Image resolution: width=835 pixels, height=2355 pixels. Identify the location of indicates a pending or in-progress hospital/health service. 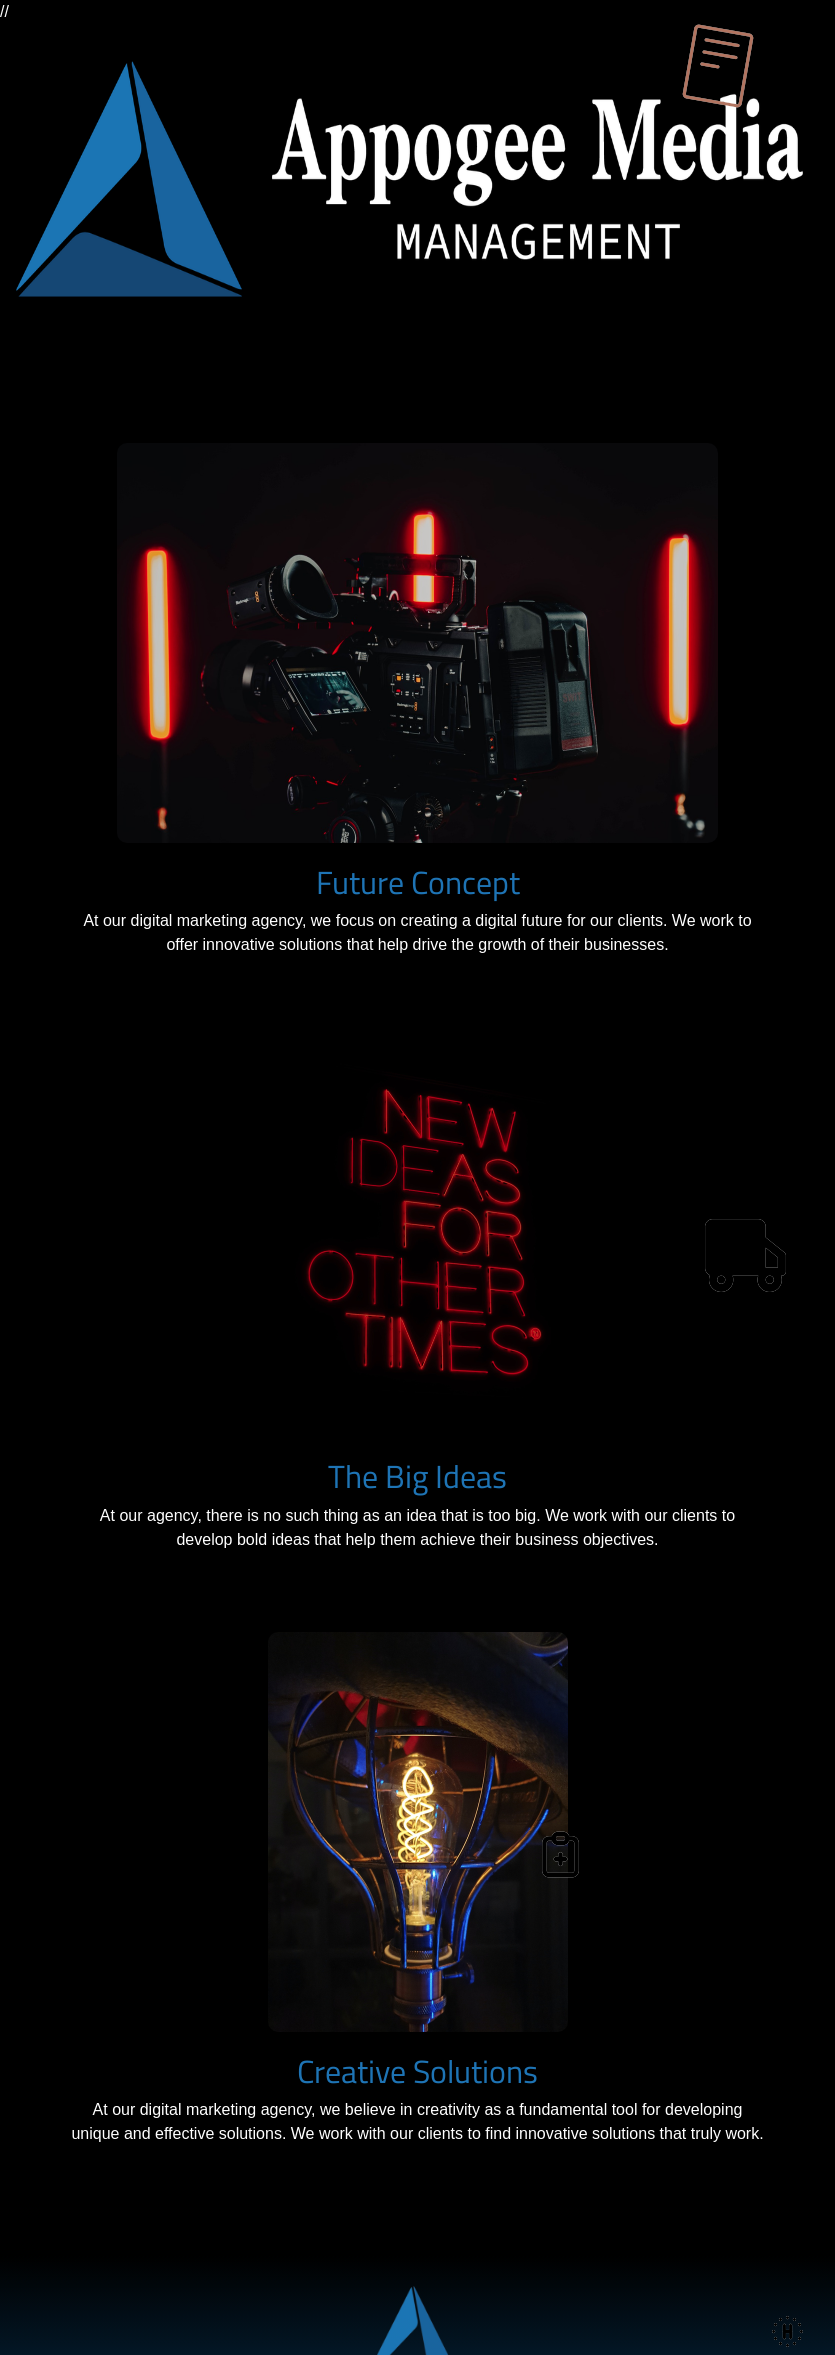
(787, 2331).